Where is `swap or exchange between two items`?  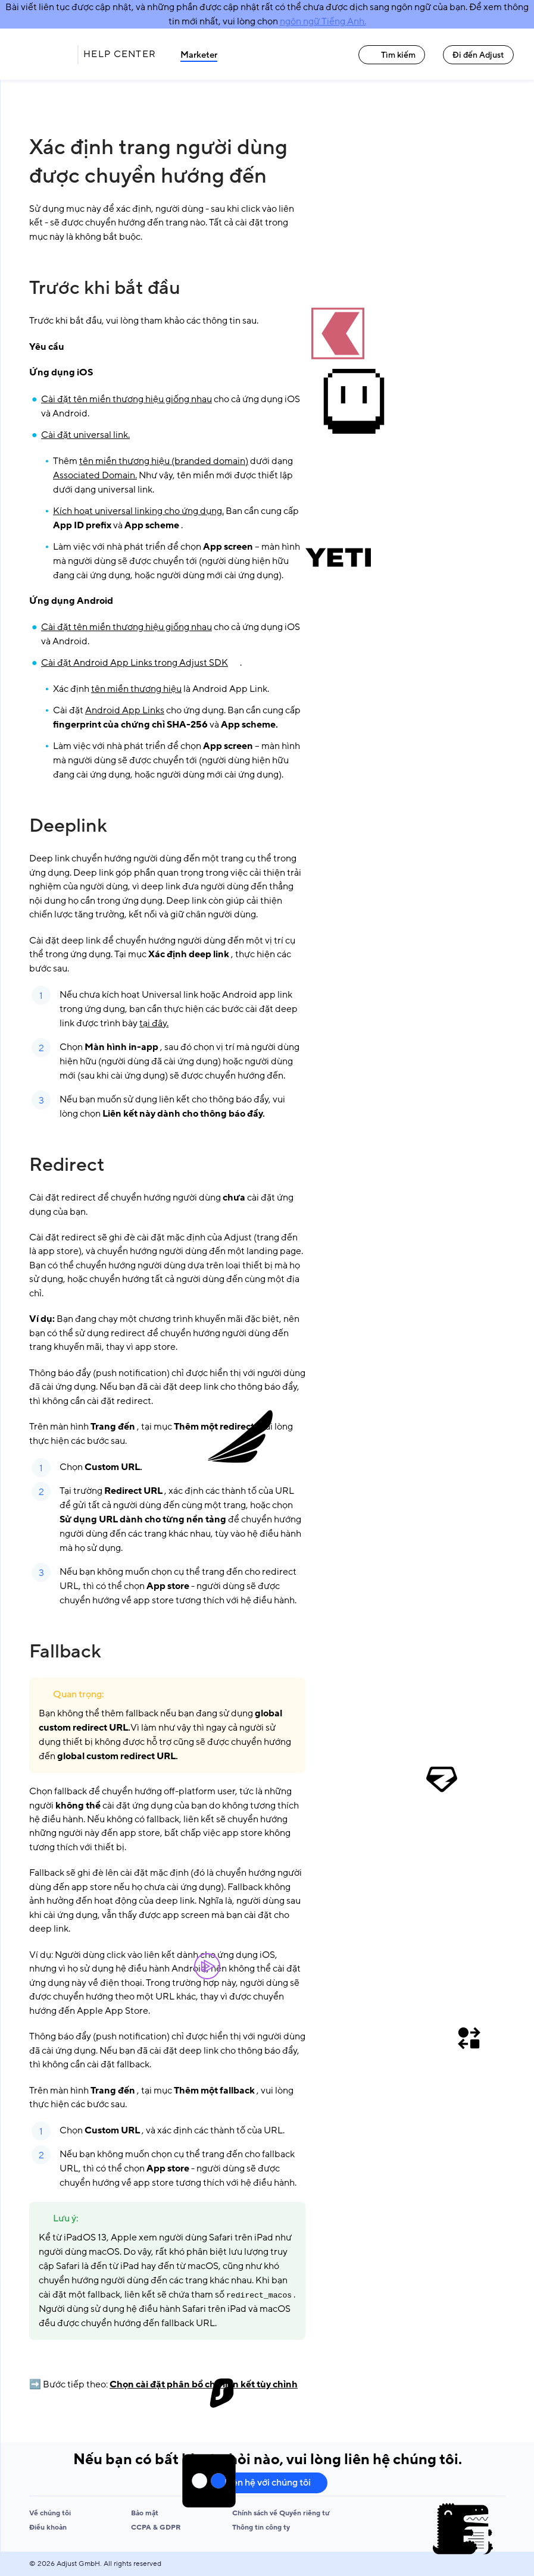
swap or exchange between two items is located at coordinates (469, 2038).